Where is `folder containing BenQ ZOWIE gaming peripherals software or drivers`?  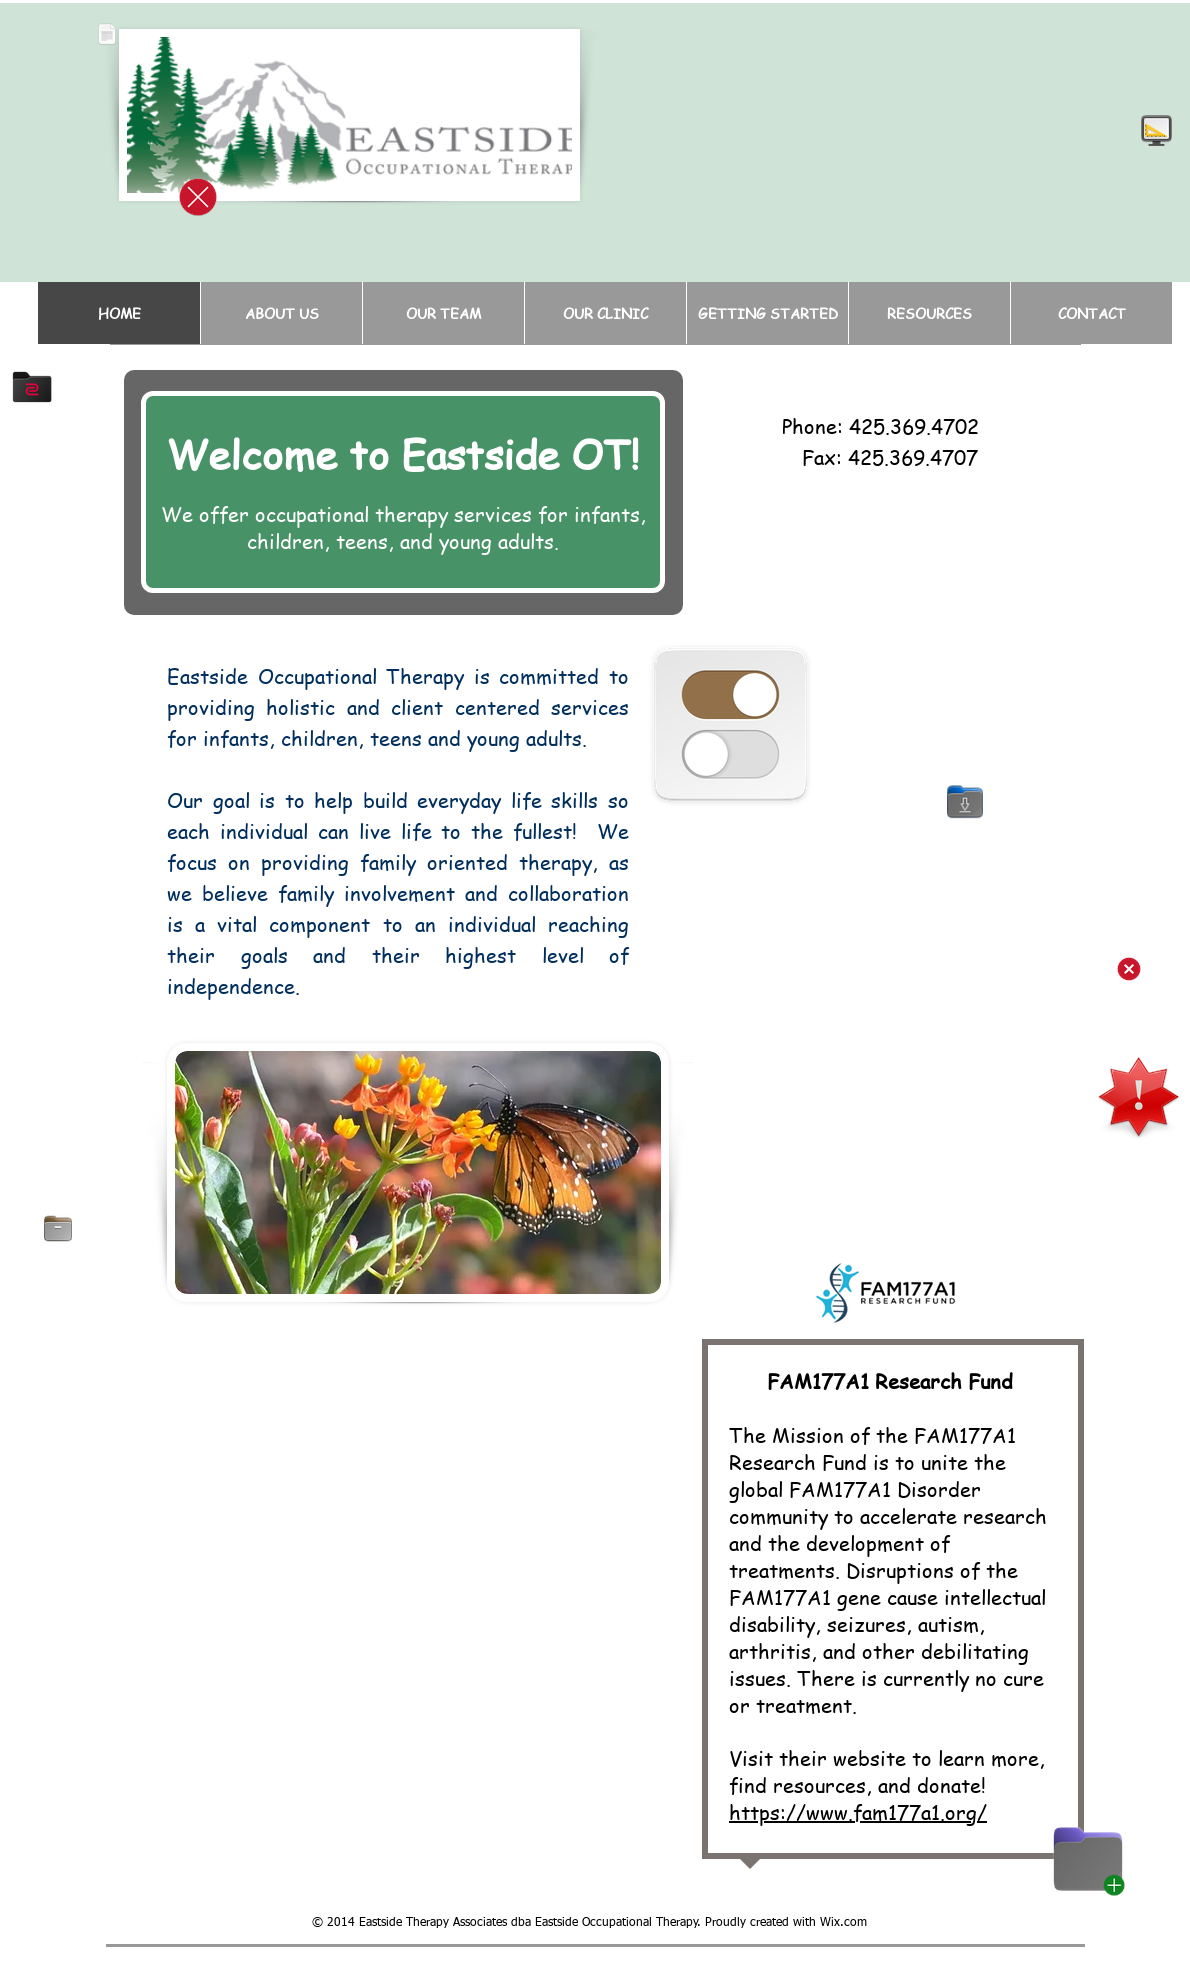
folder containing BenQ ZOWIE gaming peripherals software or drivers is located at coordinates (32, 388).